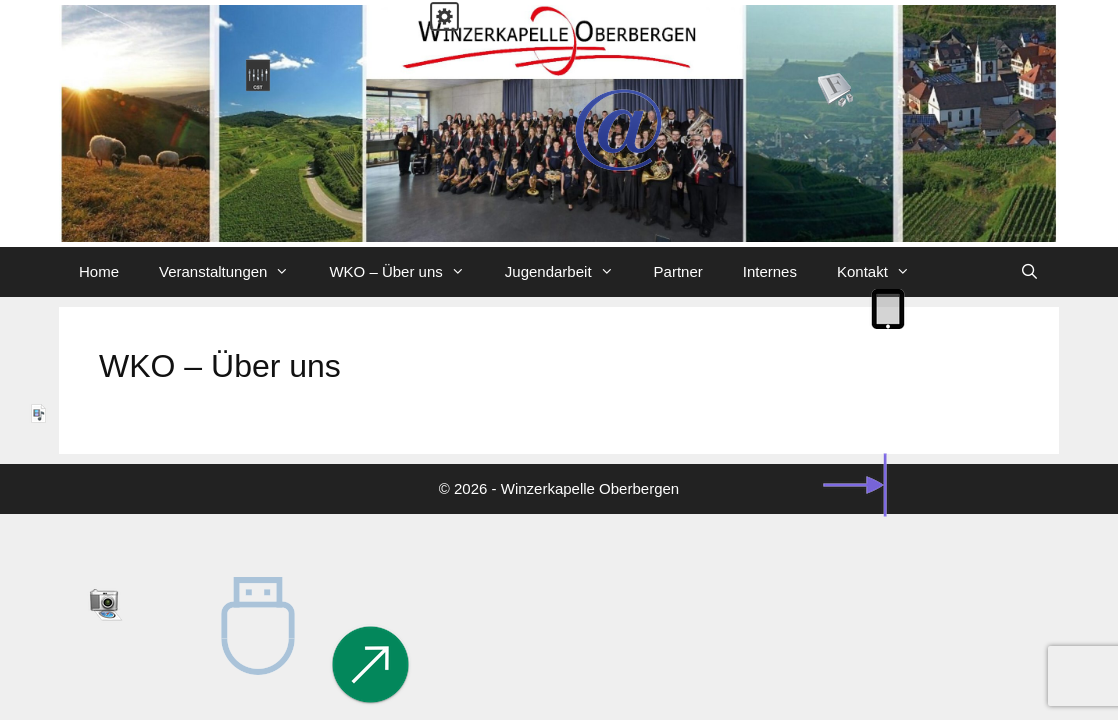  I want to click on view connected iPad device, so click(888, 309).